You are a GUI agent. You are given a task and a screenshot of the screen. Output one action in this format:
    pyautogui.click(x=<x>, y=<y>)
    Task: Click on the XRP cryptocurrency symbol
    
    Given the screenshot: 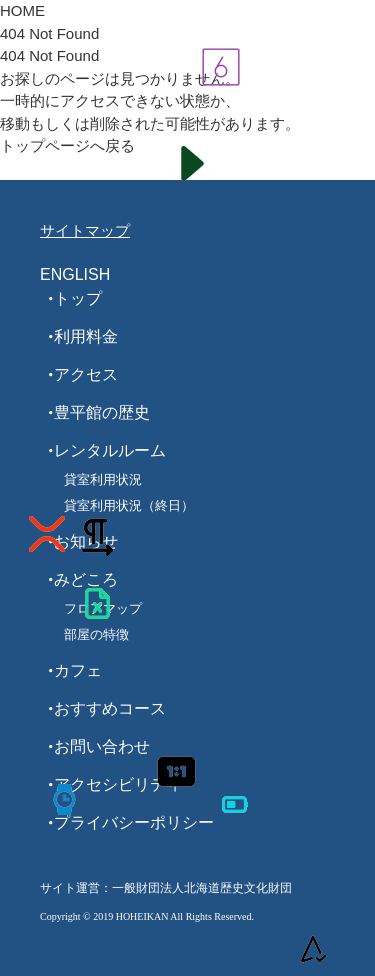 What is the action you would take?
    pyautogui.click(x=47, y=534)
    